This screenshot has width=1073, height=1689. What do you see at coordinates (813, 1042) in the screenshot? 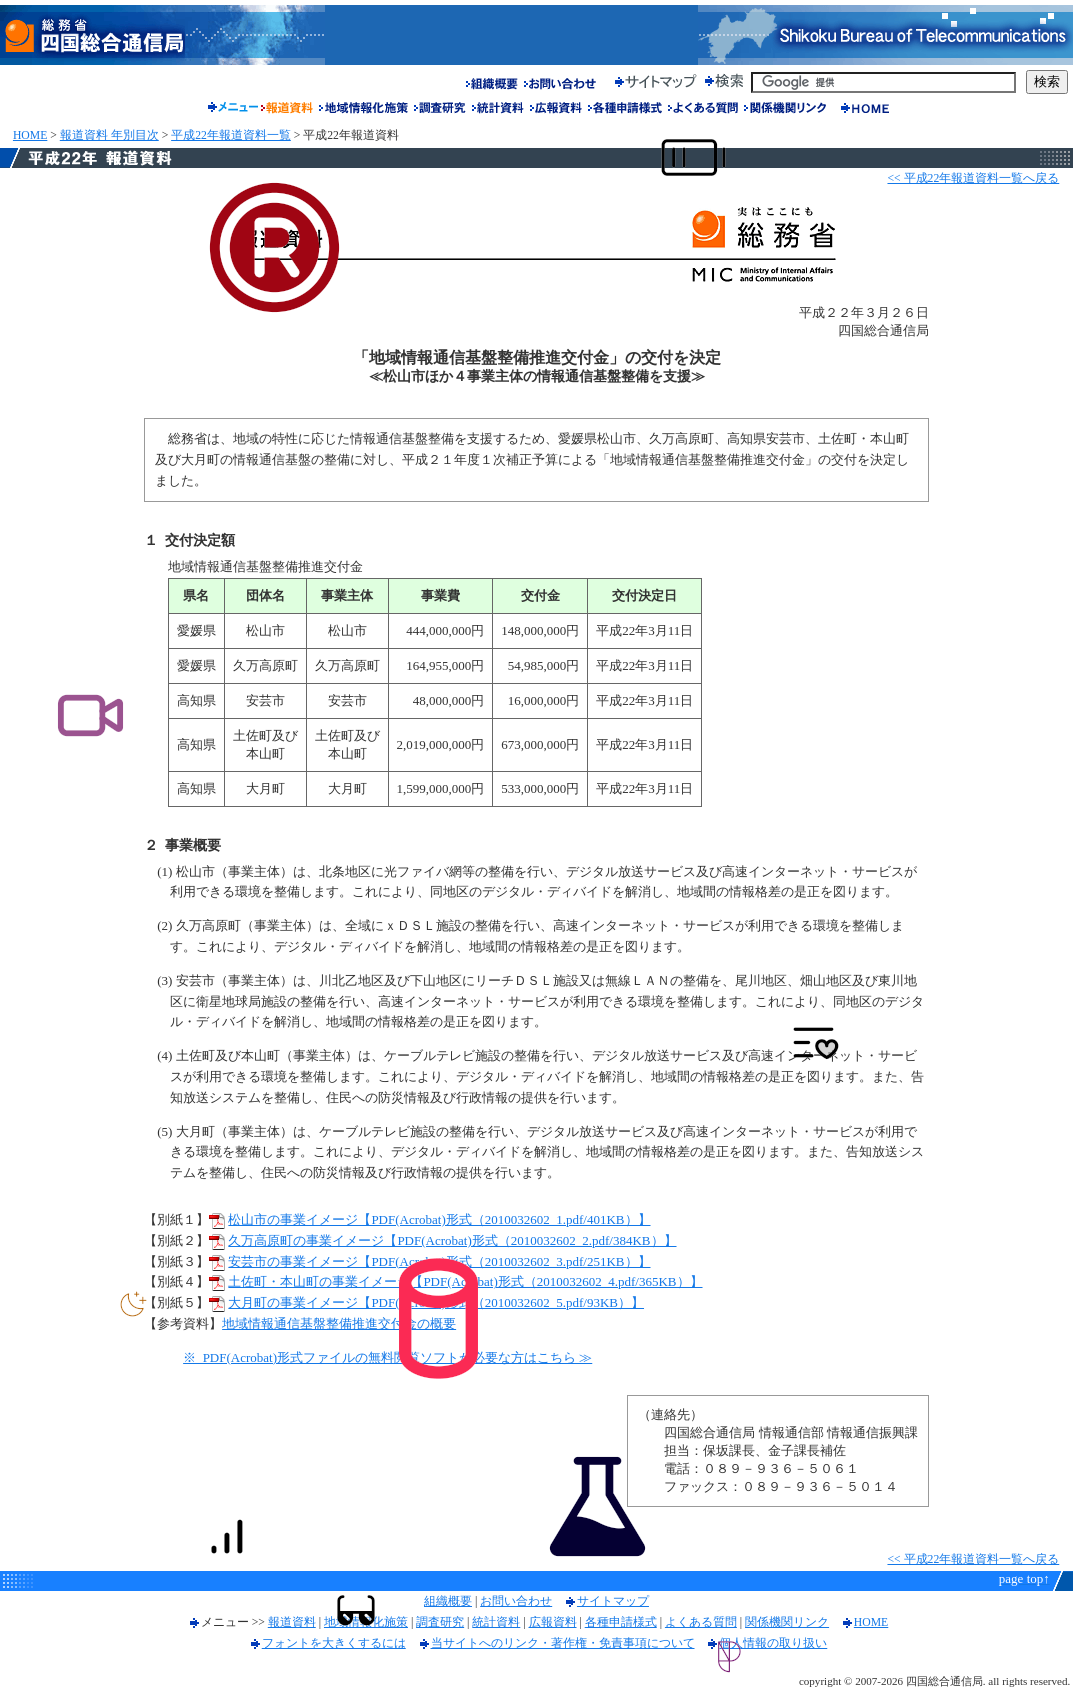
I see `view your favorites list` at bounding box center [813, 1042].